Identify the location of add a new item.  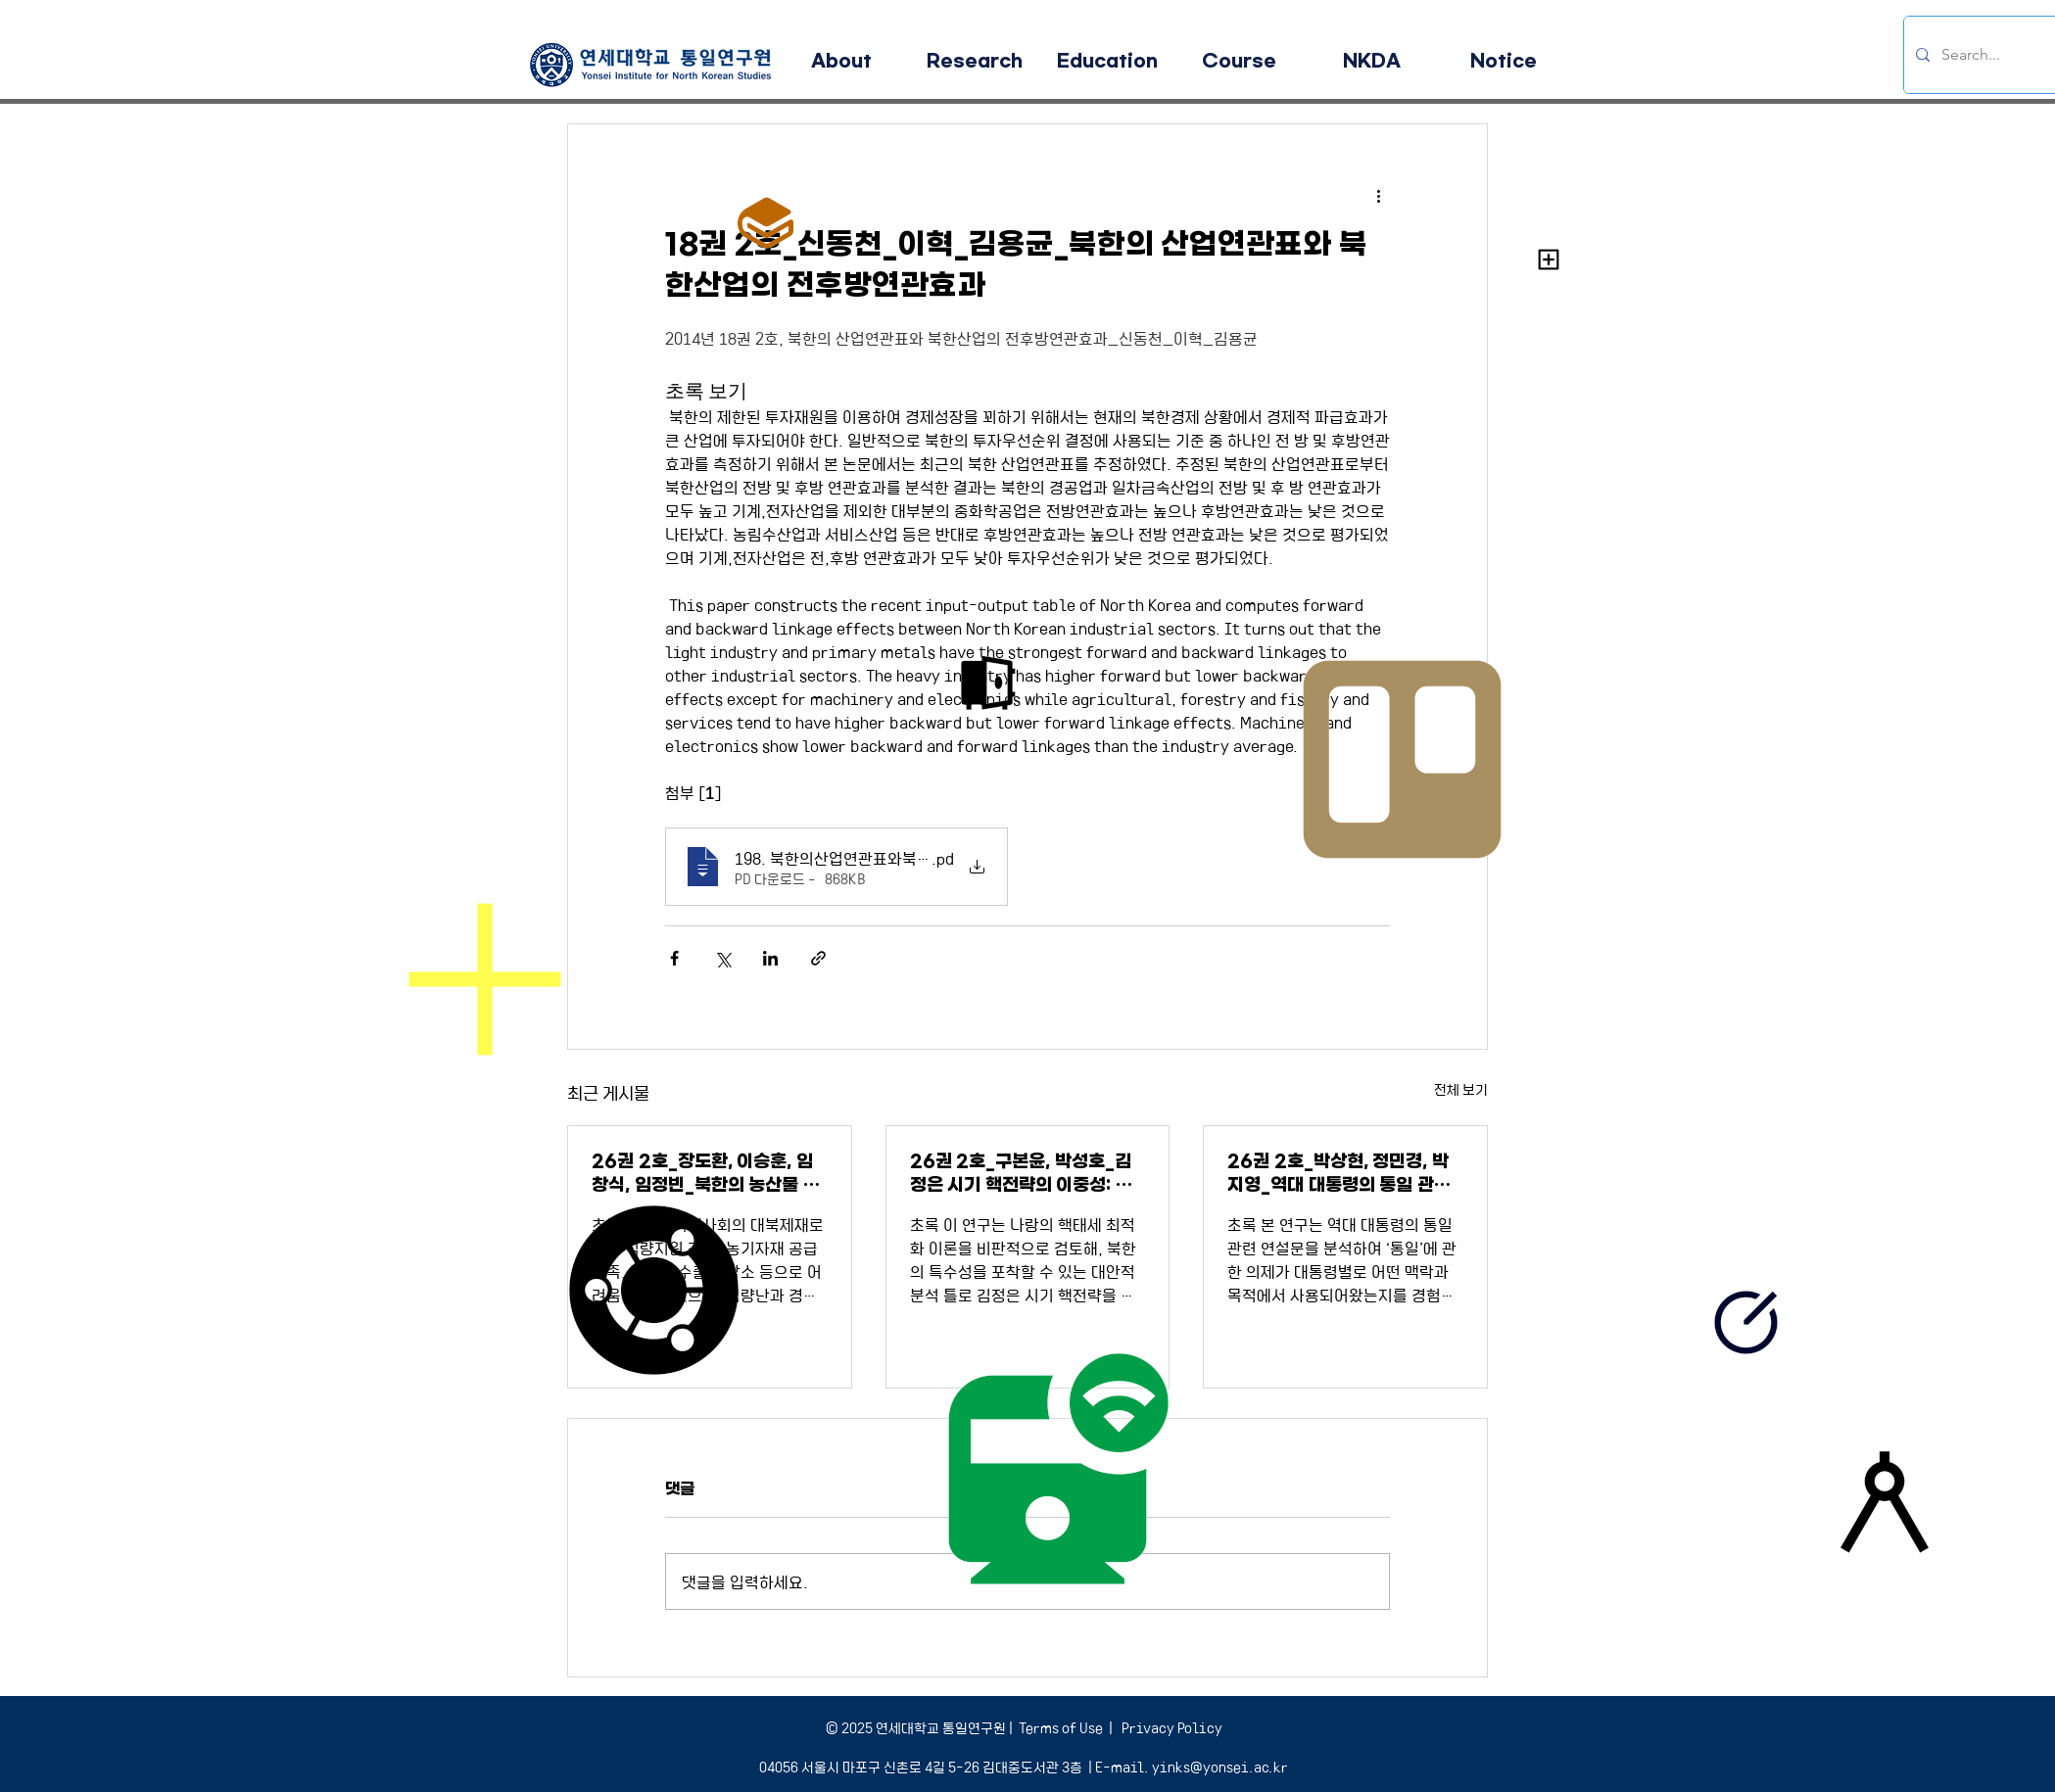
(485, 979).